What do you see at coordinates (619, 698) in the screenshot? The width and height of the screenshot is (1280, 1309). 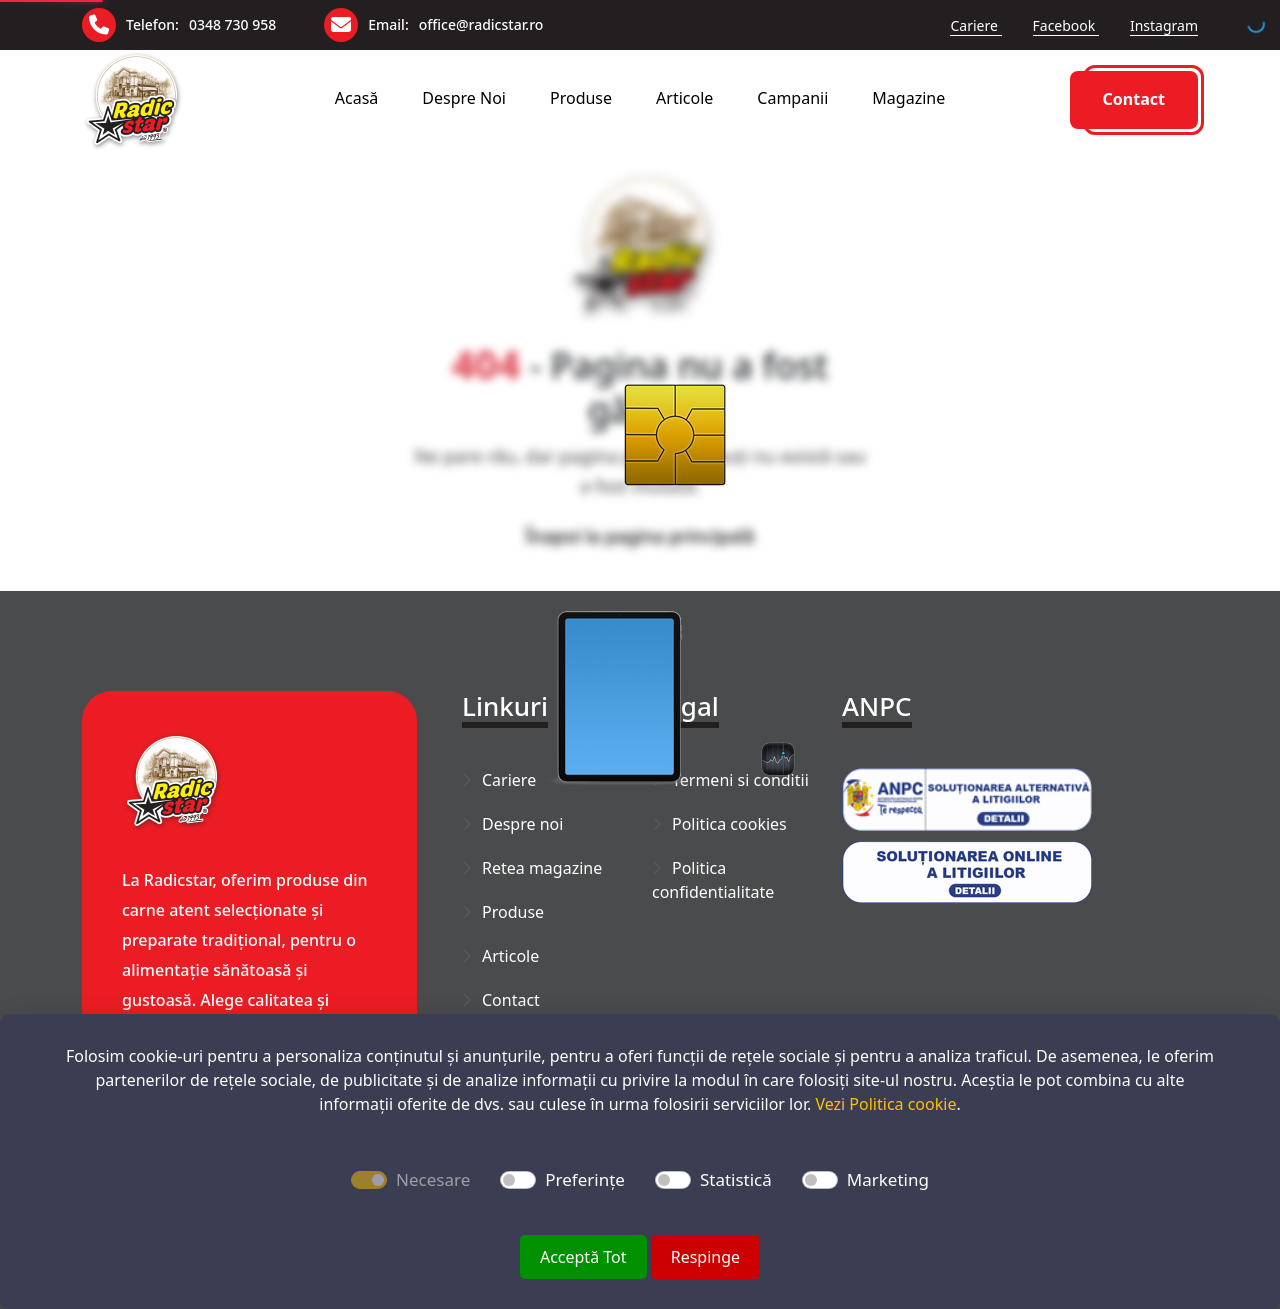 I see `iPad Air device icon` at bounding box center [619, 698].